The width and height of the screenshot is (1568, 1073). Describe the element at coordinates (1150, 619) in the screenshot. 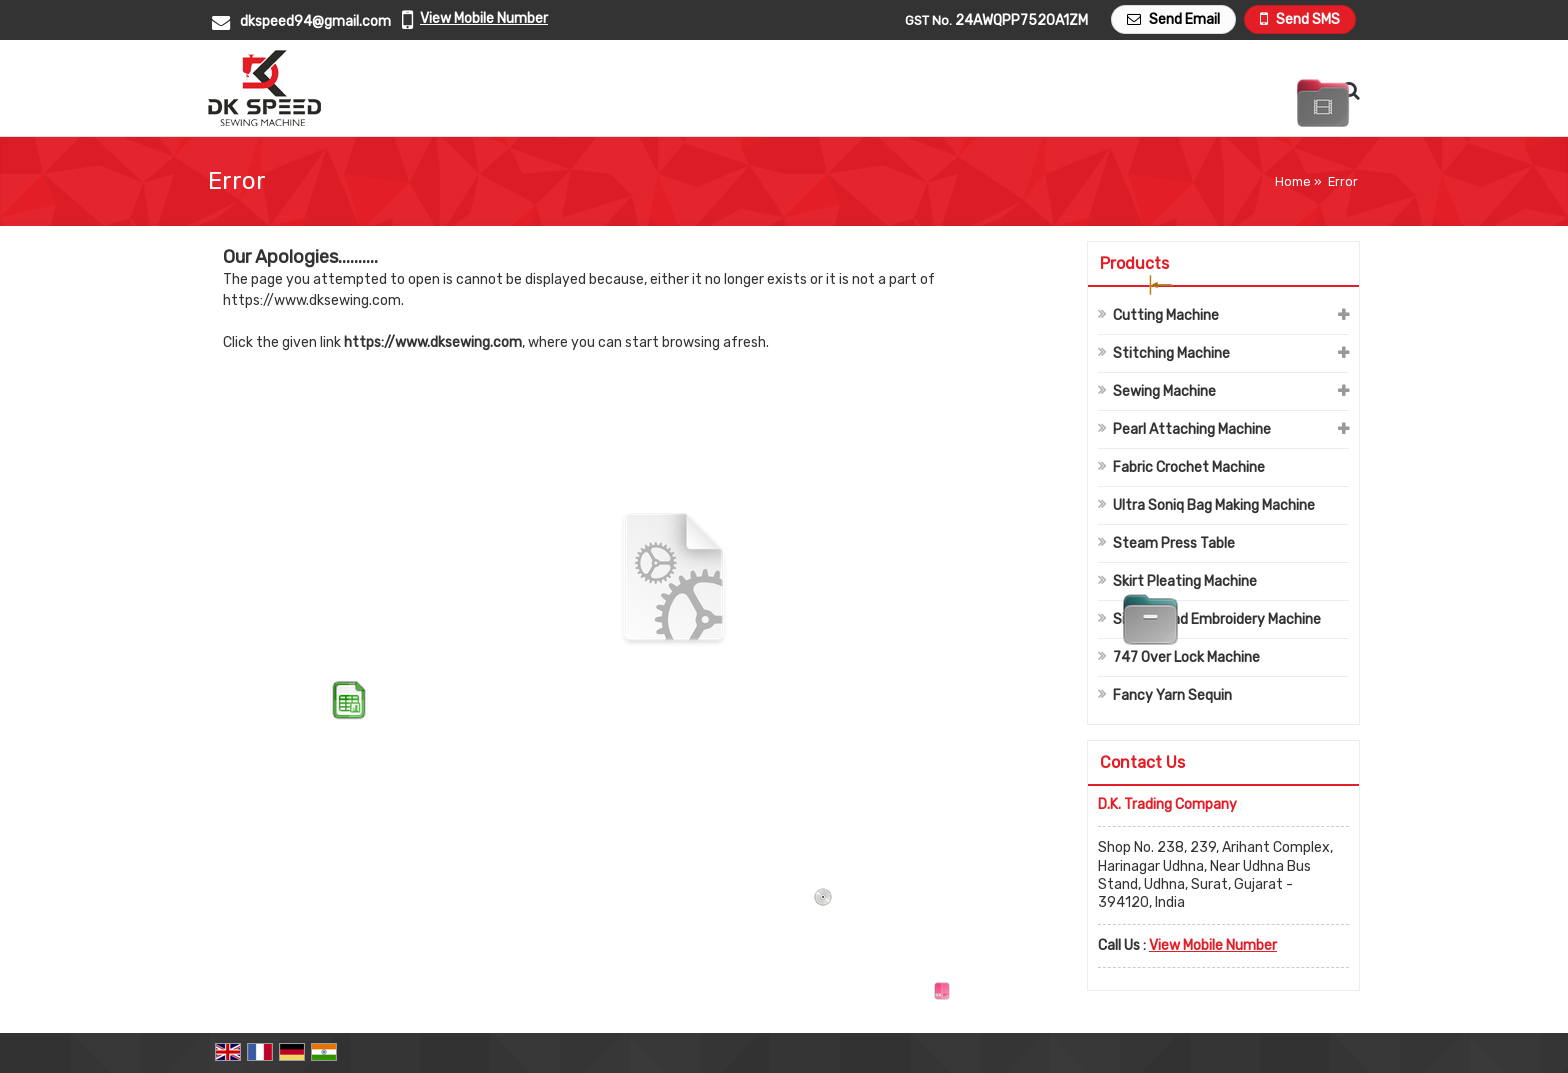

I see `open the file manager application` at that location.